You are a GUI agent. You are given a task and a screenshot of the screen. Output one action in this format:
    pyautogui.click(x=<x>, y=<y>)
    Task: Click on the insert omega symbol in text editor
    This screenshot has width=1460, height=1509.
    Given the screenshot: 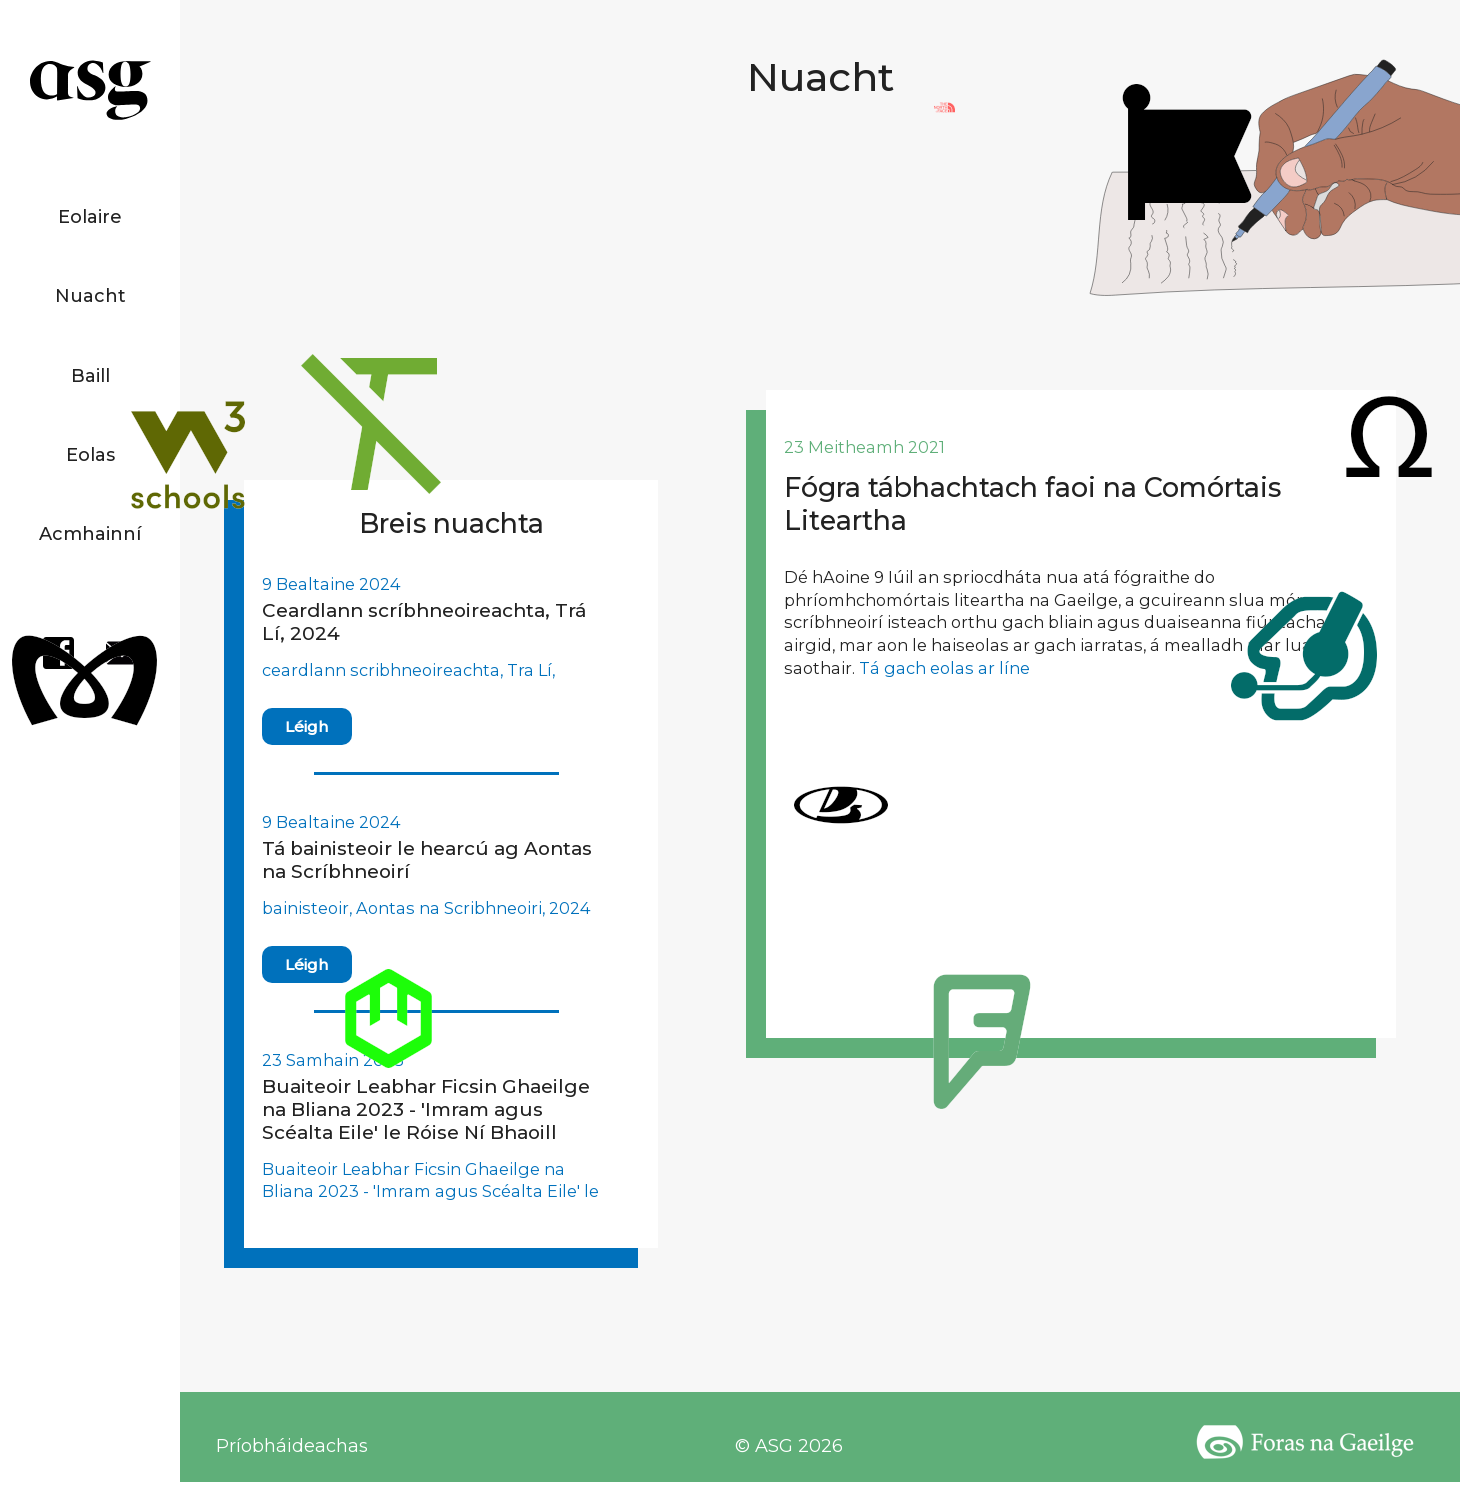 What is the action you would take?
    pyautogui.click(x=1389, y=439)
    